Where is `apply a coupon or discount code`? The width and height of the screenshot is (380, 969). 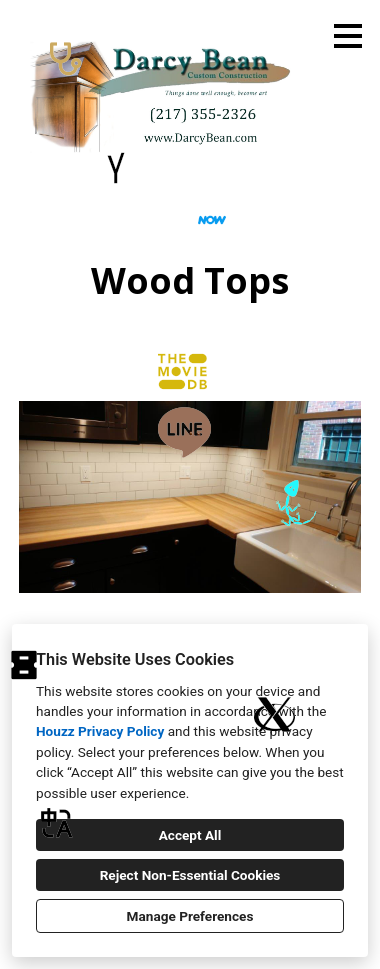
apply a coupon or discount code is located at coordinates (24, 665).